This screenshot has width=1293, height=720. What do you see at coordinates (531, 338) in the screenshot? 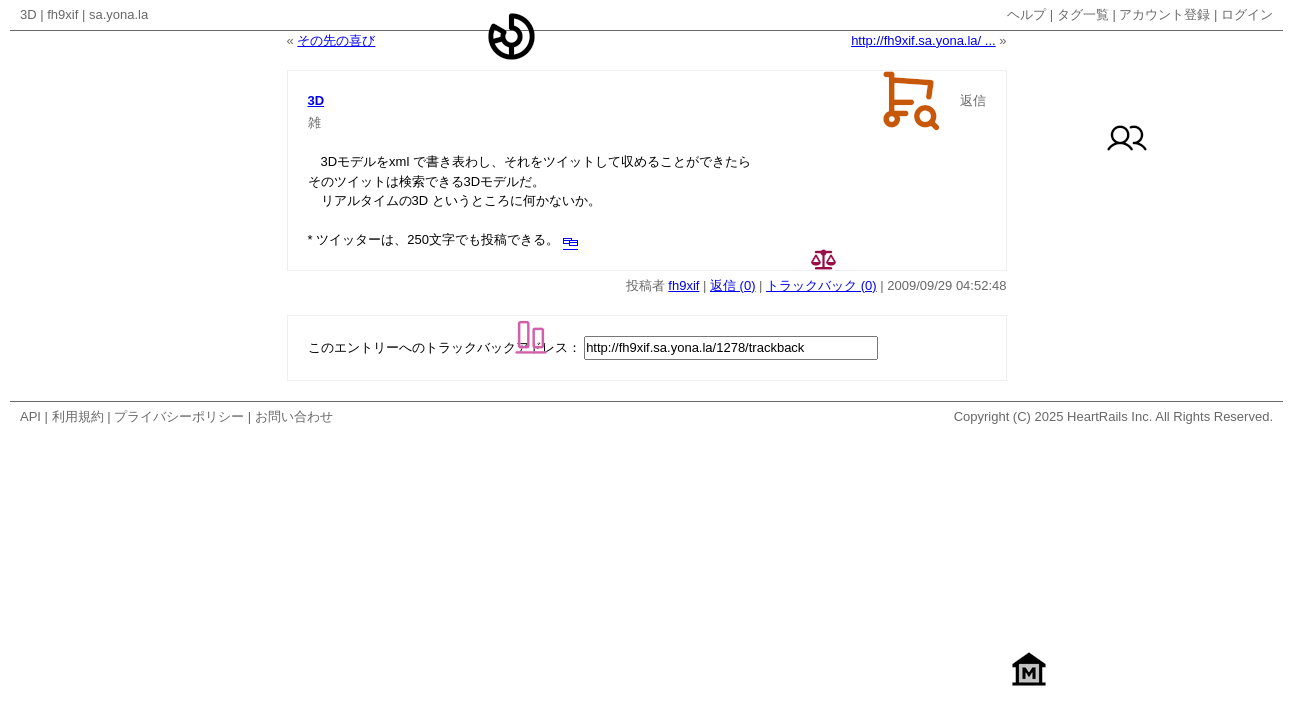
I see `align selected objects to the bottom edge` at bounding box center [531, 338].